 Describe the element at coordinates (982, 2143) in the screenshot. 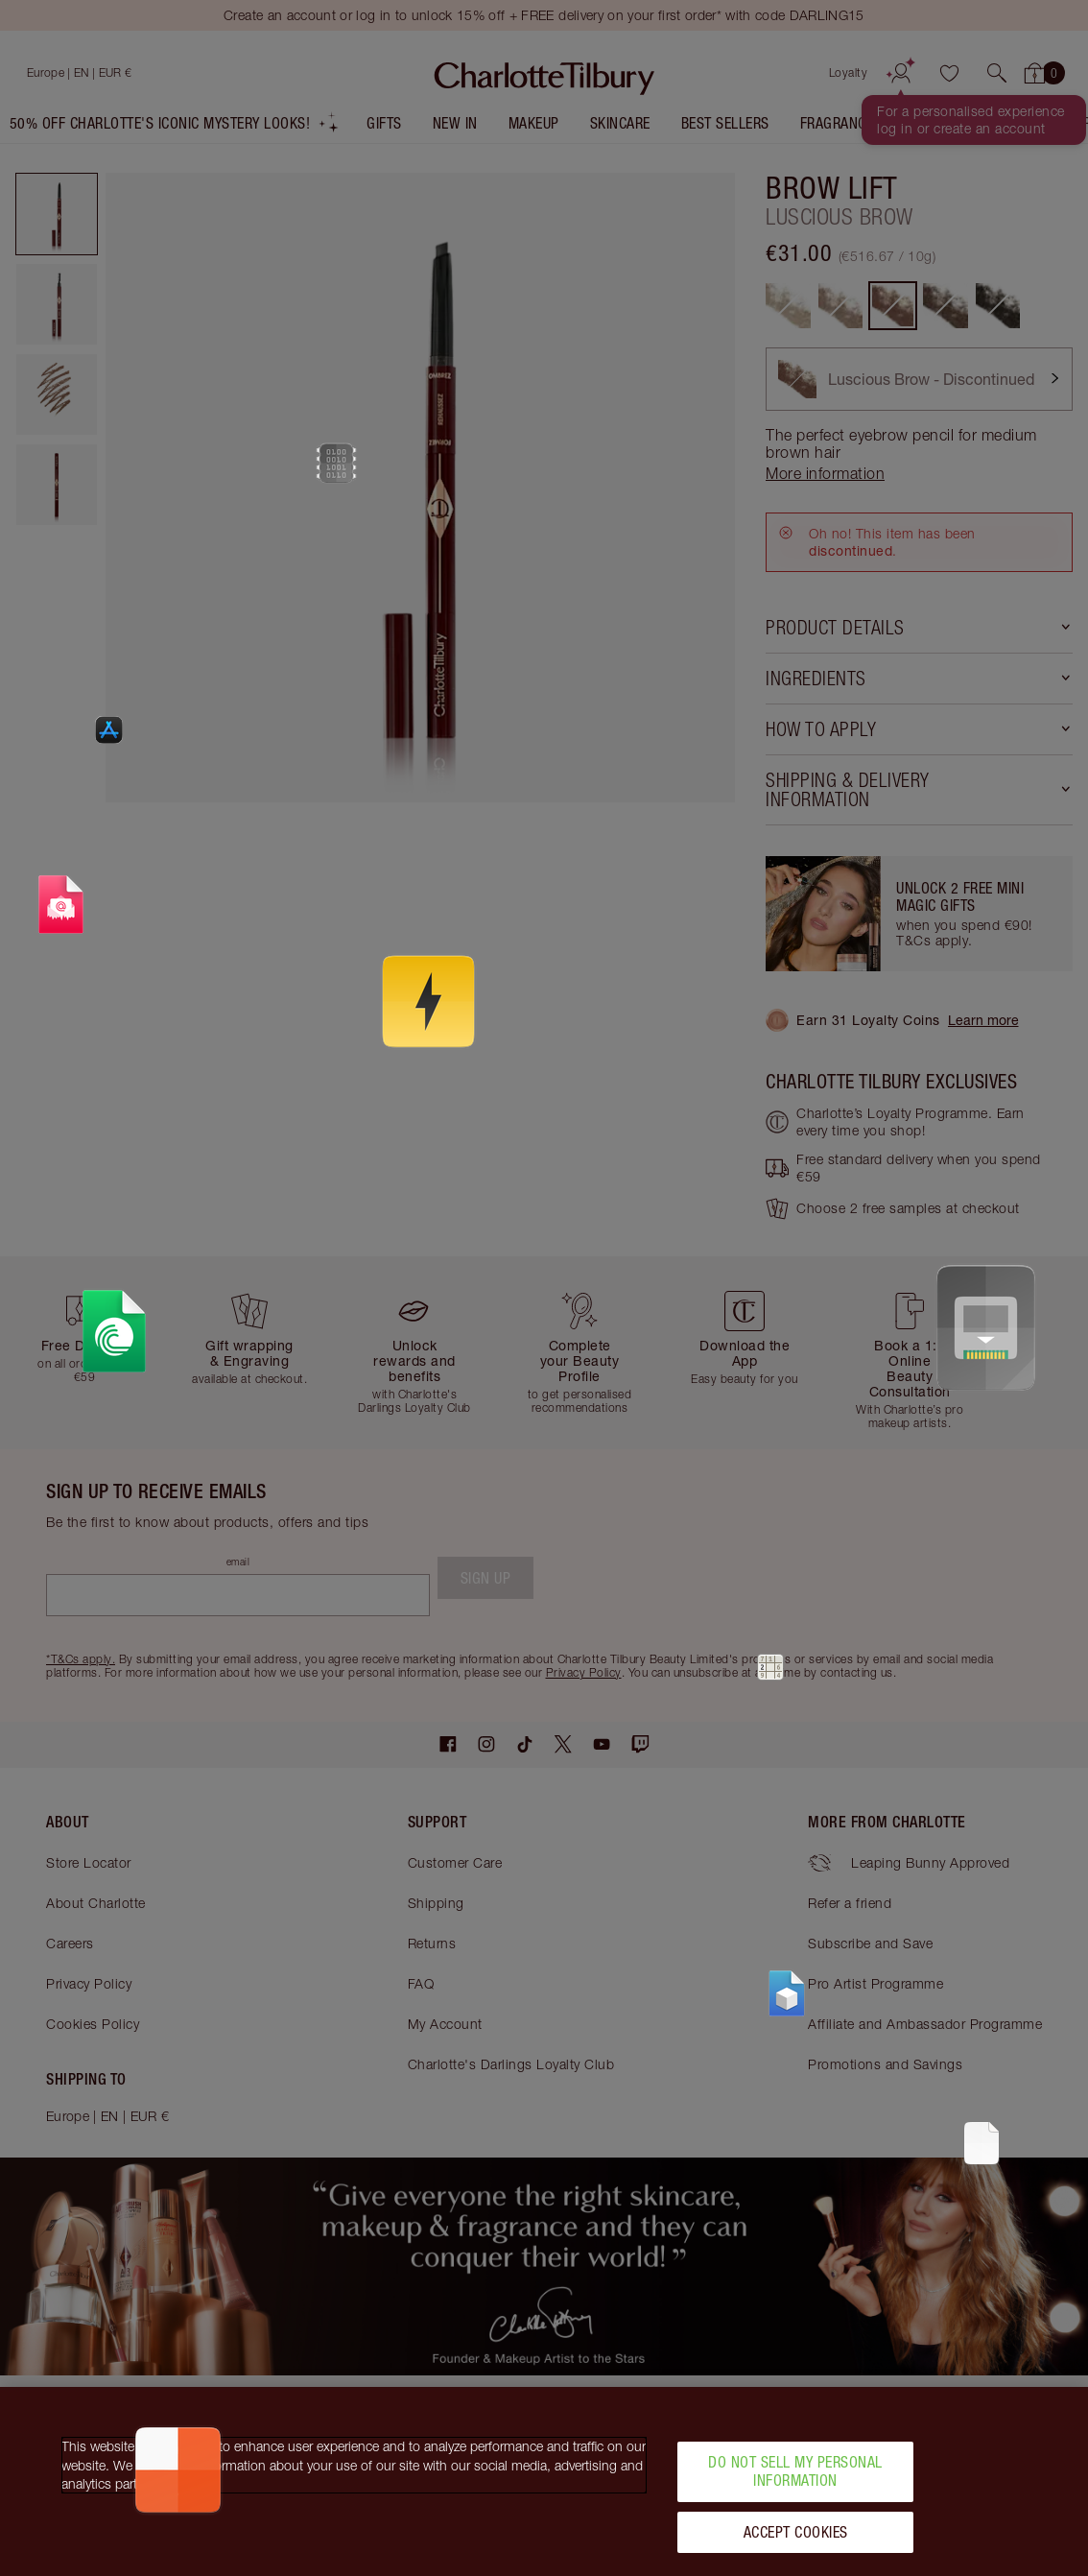

I see `an empty or blank file with no content` at that location.